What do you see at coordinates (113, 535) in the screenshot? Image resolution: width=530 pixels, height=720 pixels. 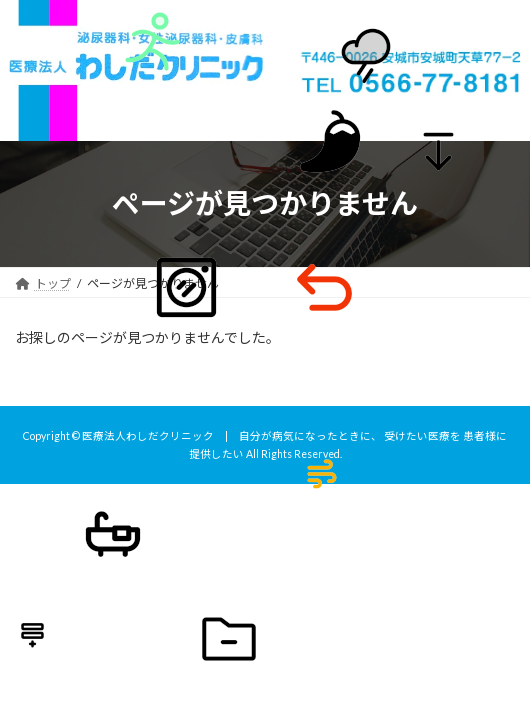 I see `indicates bathroom amenities available` at bounding box center [113, 535].